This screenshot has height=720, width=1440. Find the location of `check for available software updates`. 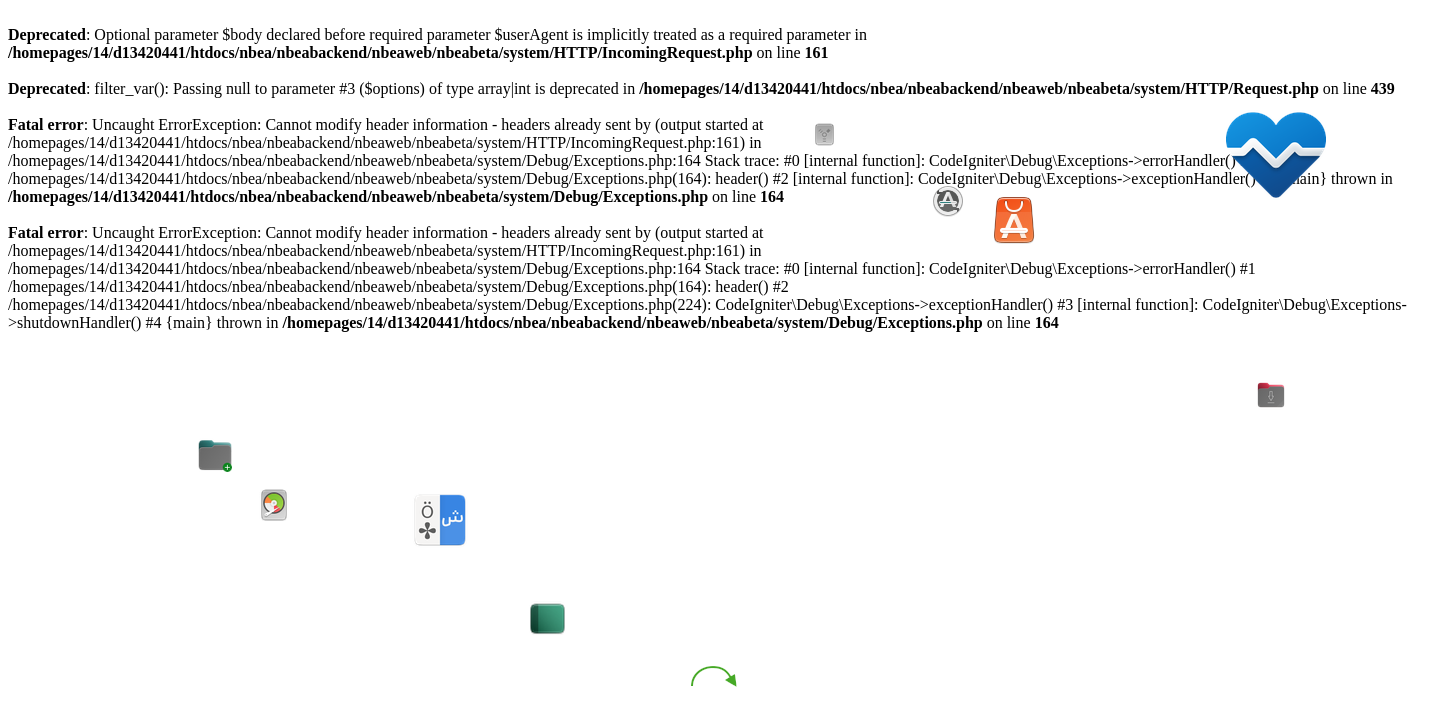

check for available software updates is located at coordinates (948, 201).